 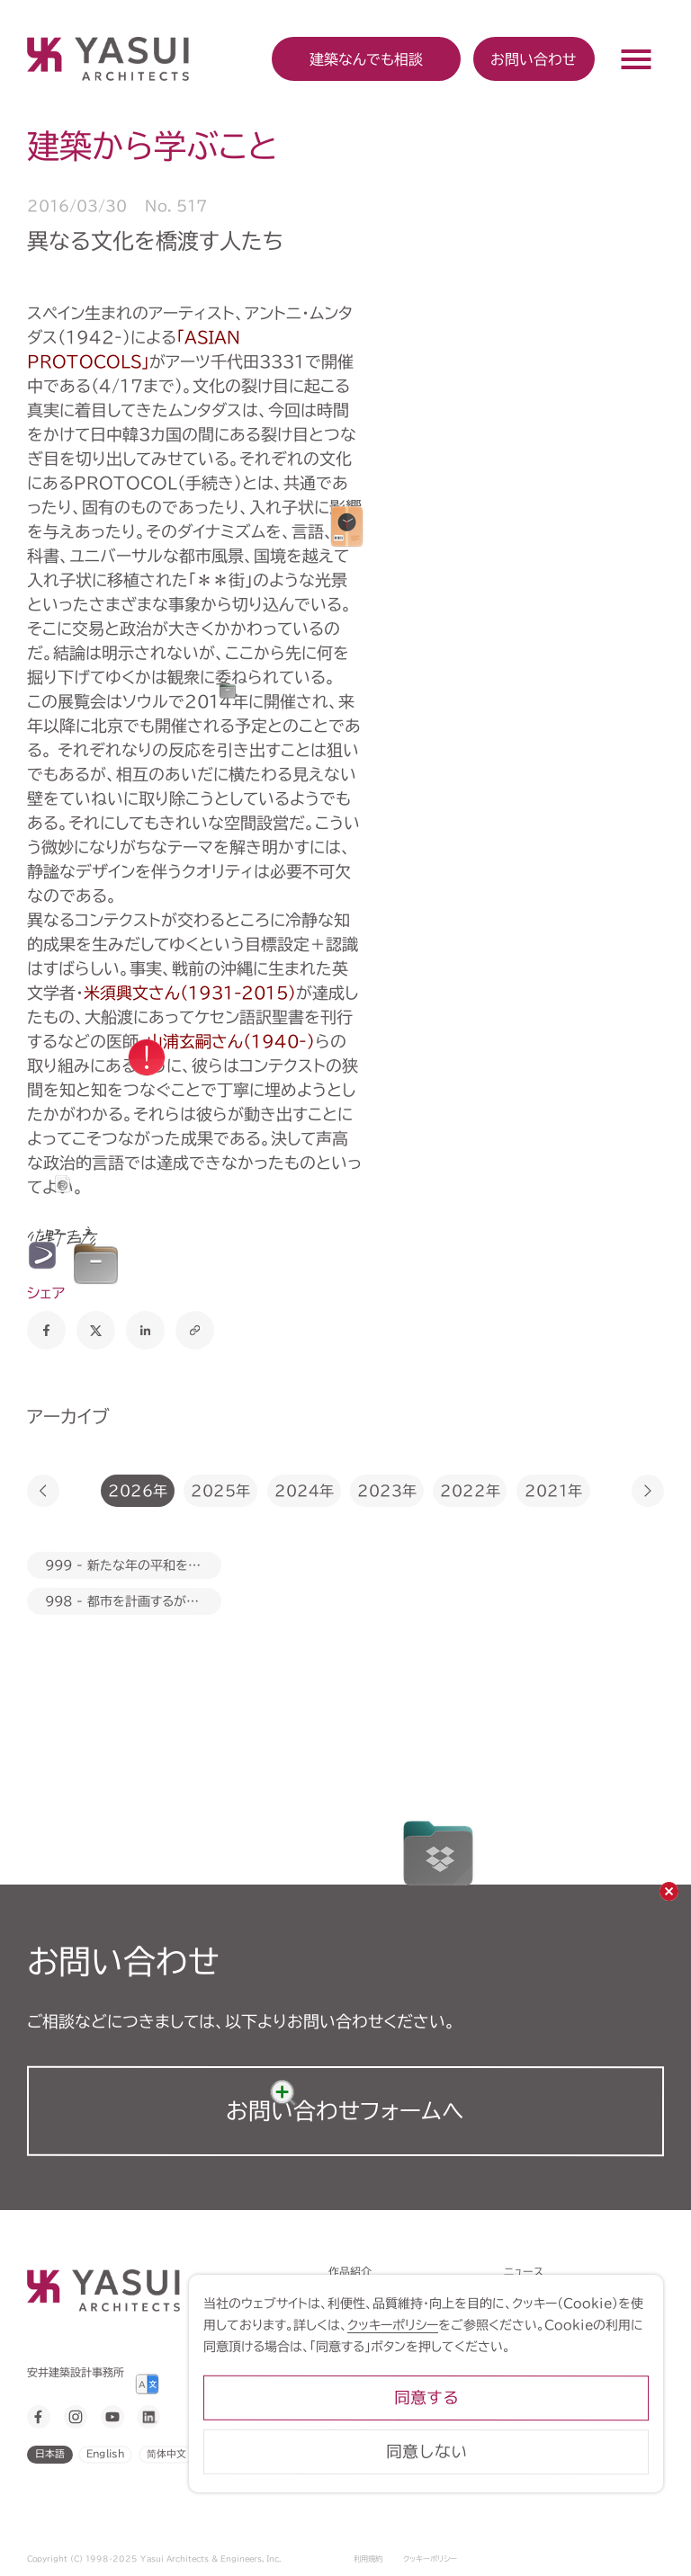 What do you see at coordinates (228, 691) in the screenshot?
I see `open the file manager` at bounding box center [228, 691].